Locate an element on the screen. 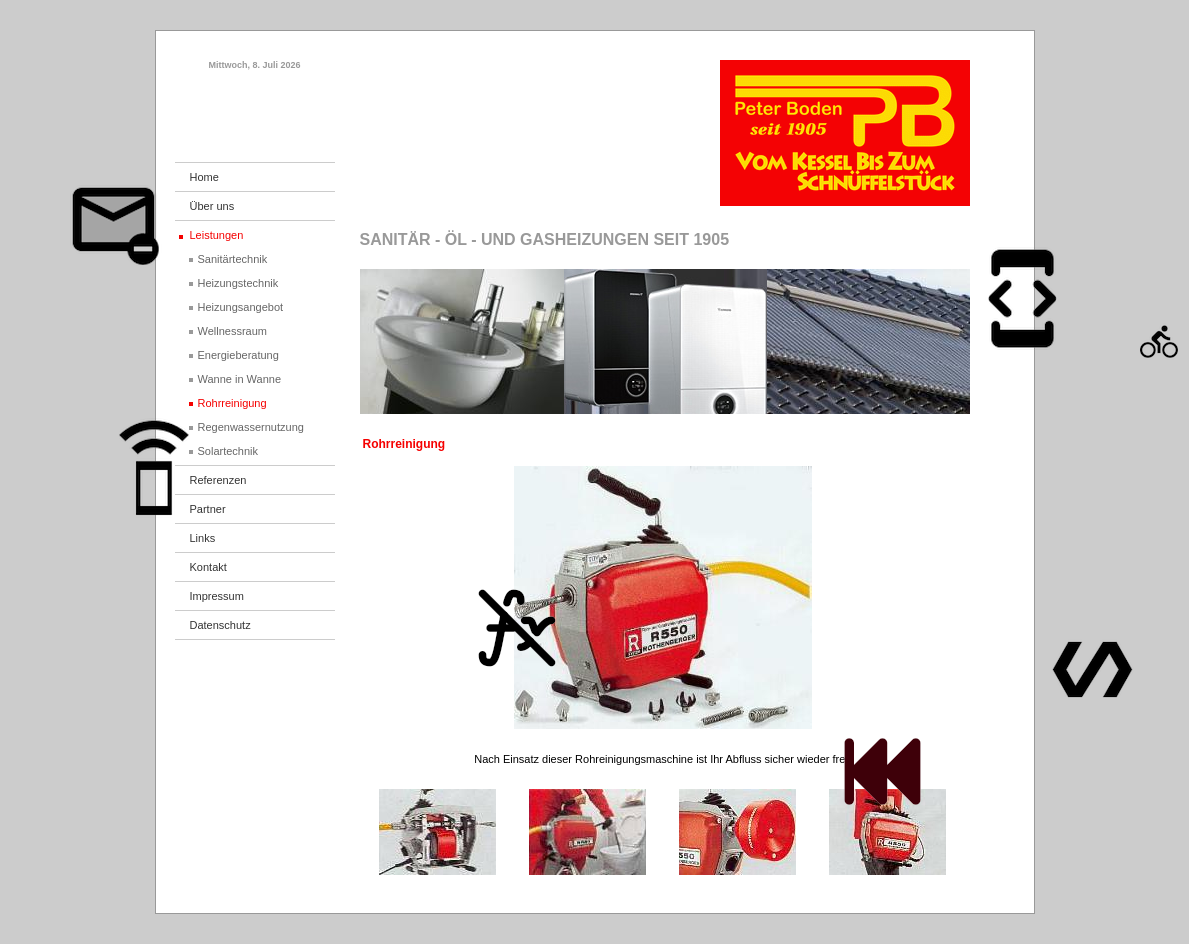  skip to previous track is located at coordinates (882, 771).